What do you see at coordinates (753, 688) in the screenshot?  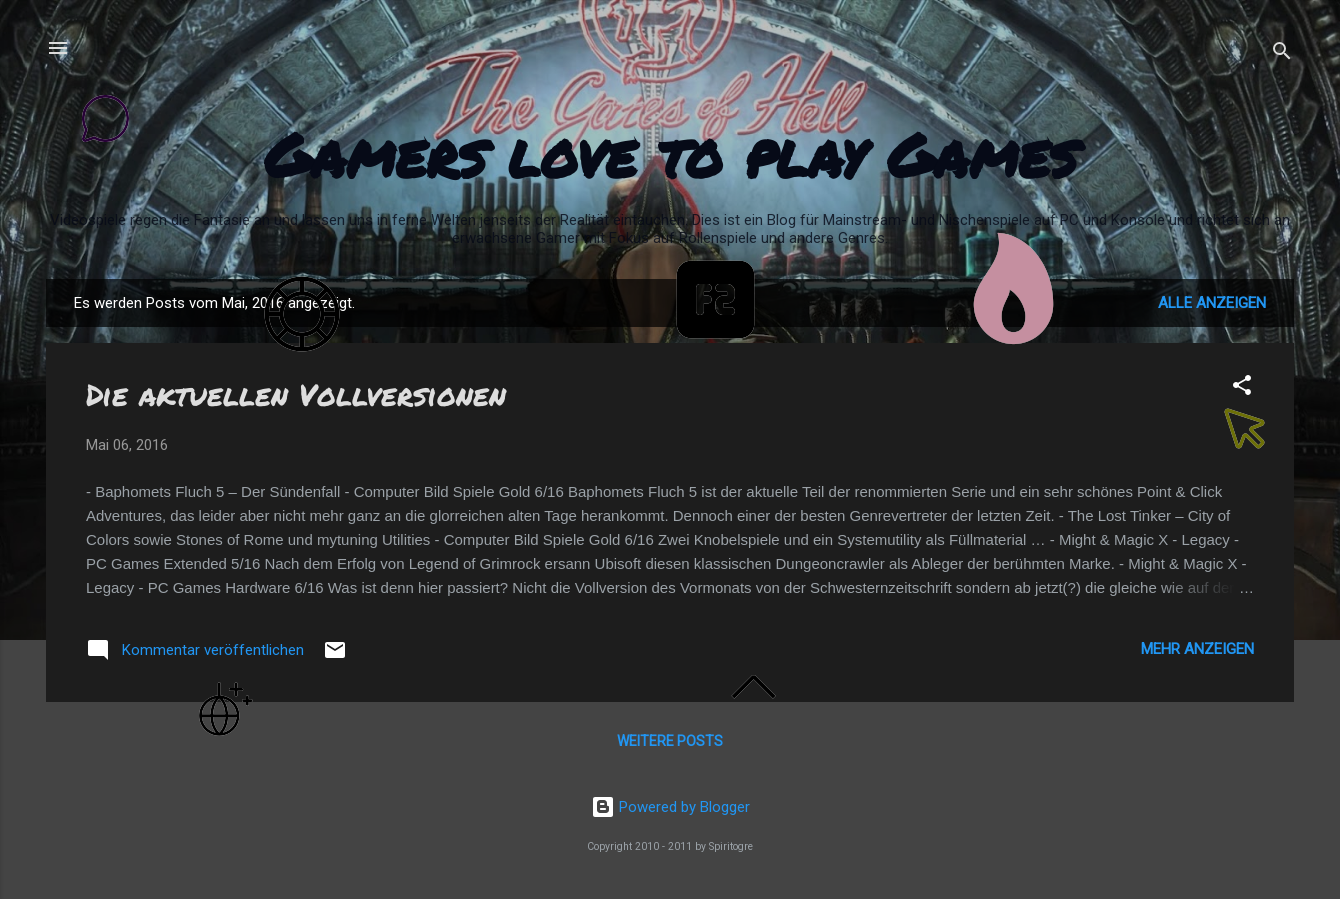 I see `collapse or minimize a section` at bounding box center [753, 688].